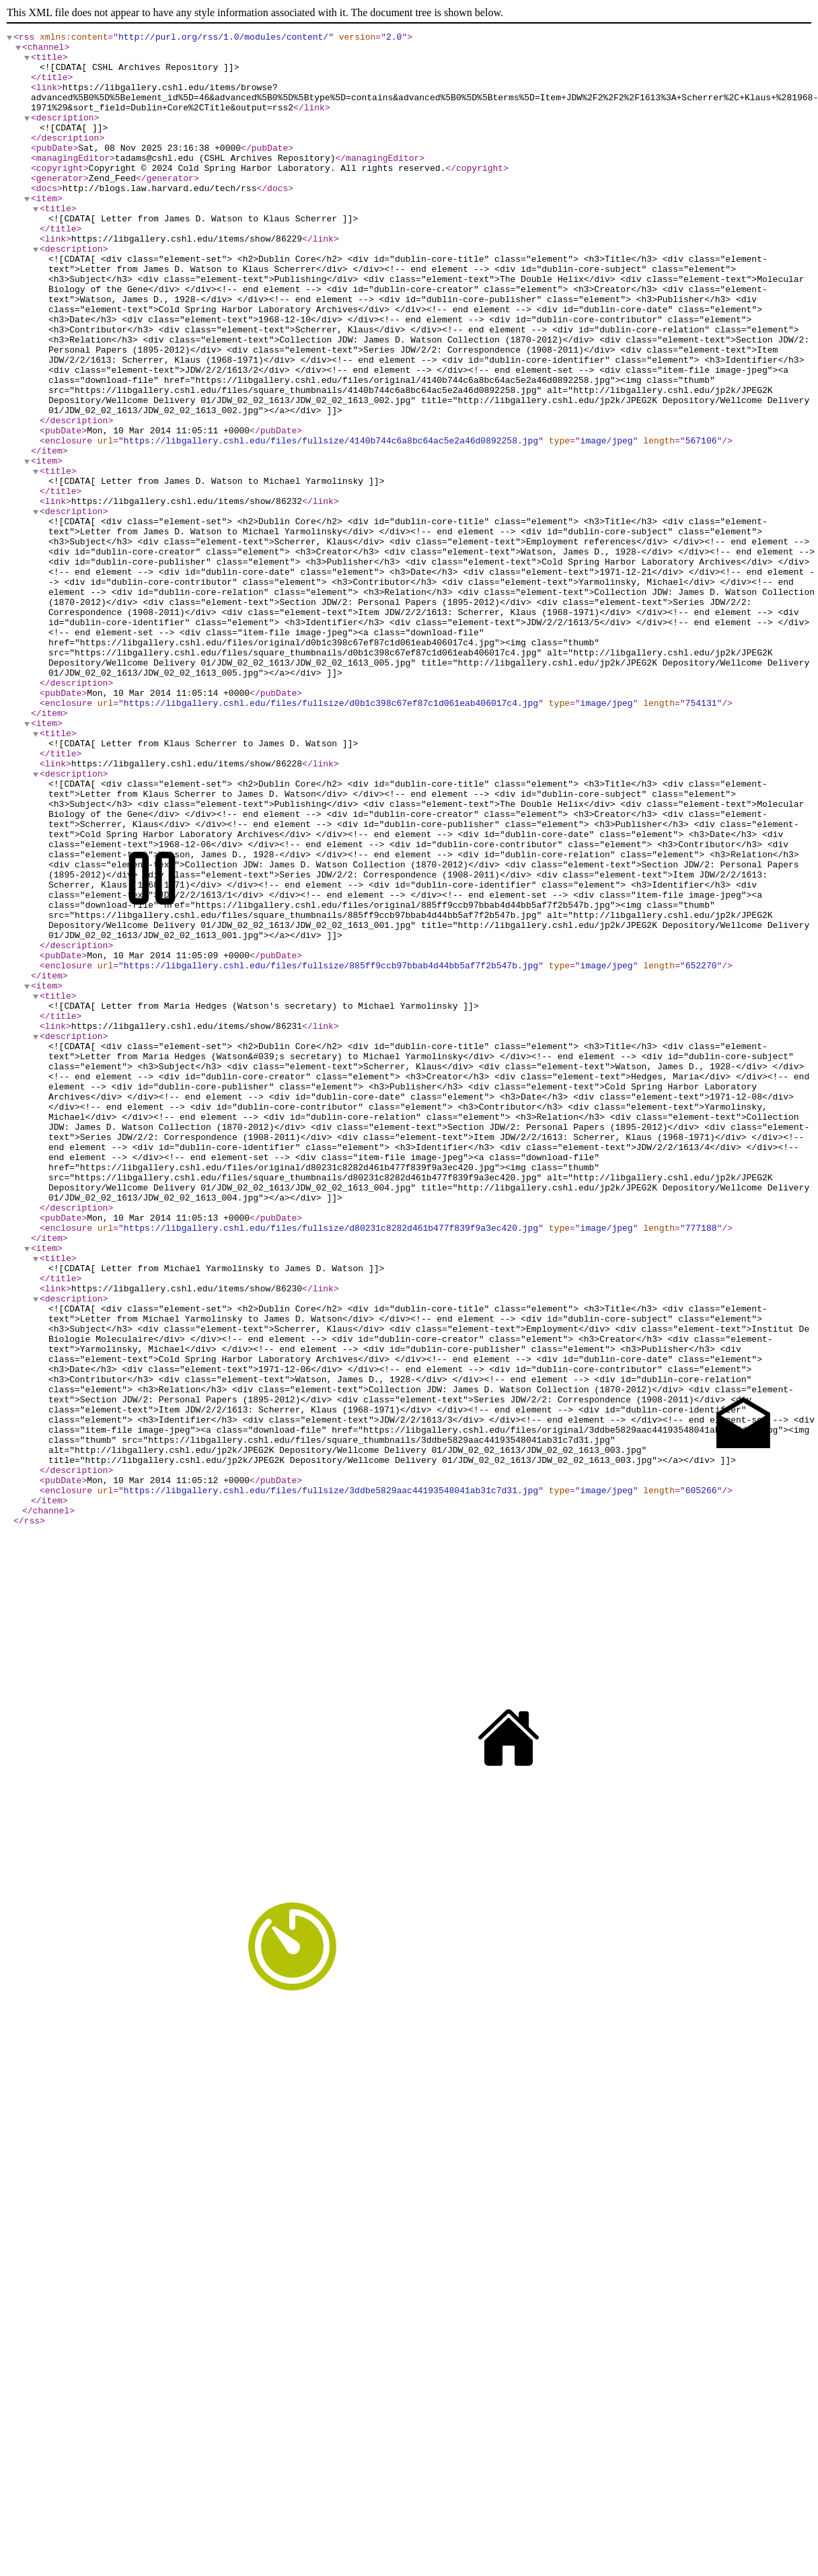 The image size is (818, 2576). Describe the element at coordinates (292, 1946) in the screenshot. I see `set or start a timer` at that location.